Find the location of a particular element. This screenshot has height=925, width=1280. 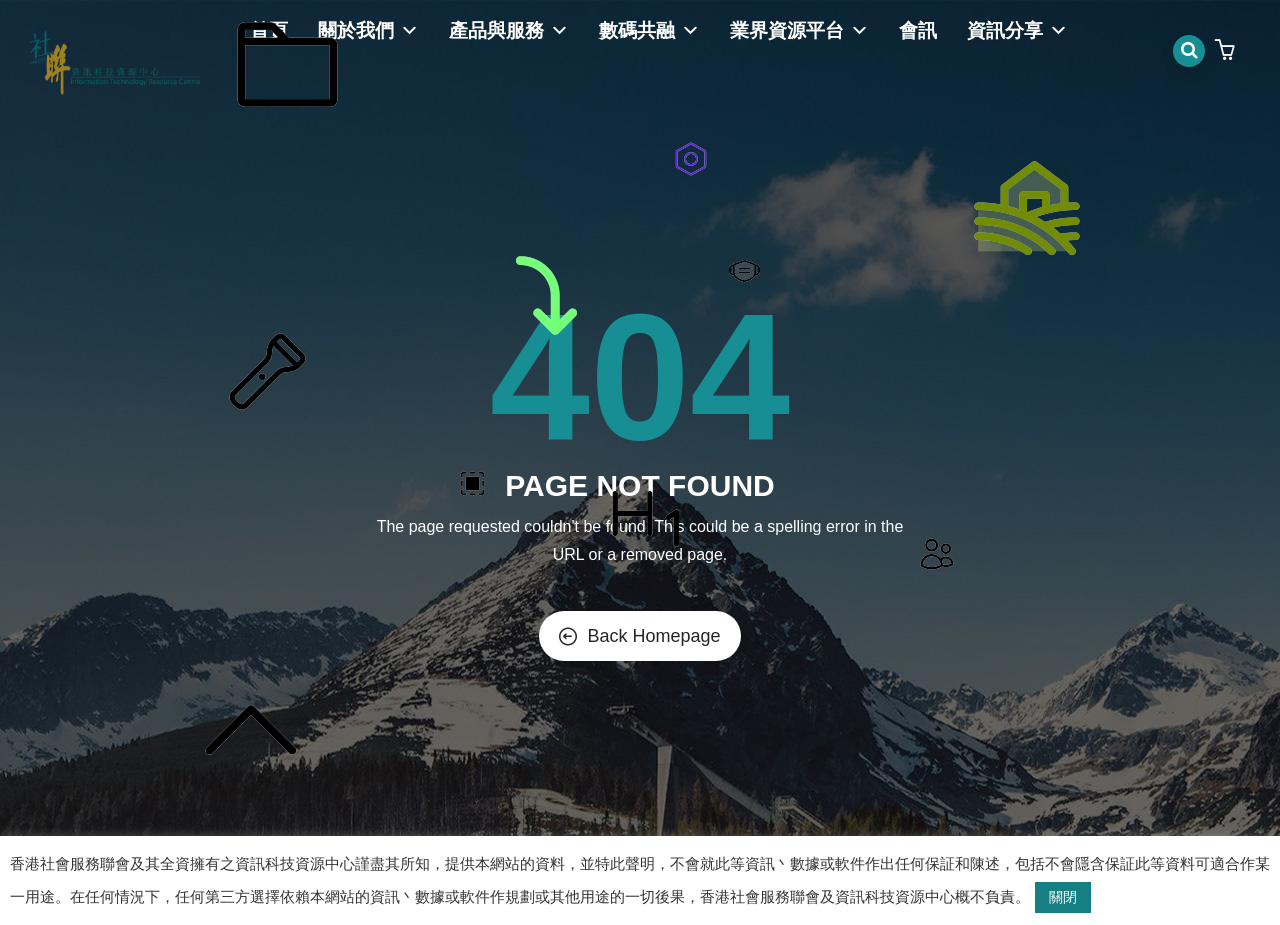

select all items in the current view is located at coordinates (472, 483).